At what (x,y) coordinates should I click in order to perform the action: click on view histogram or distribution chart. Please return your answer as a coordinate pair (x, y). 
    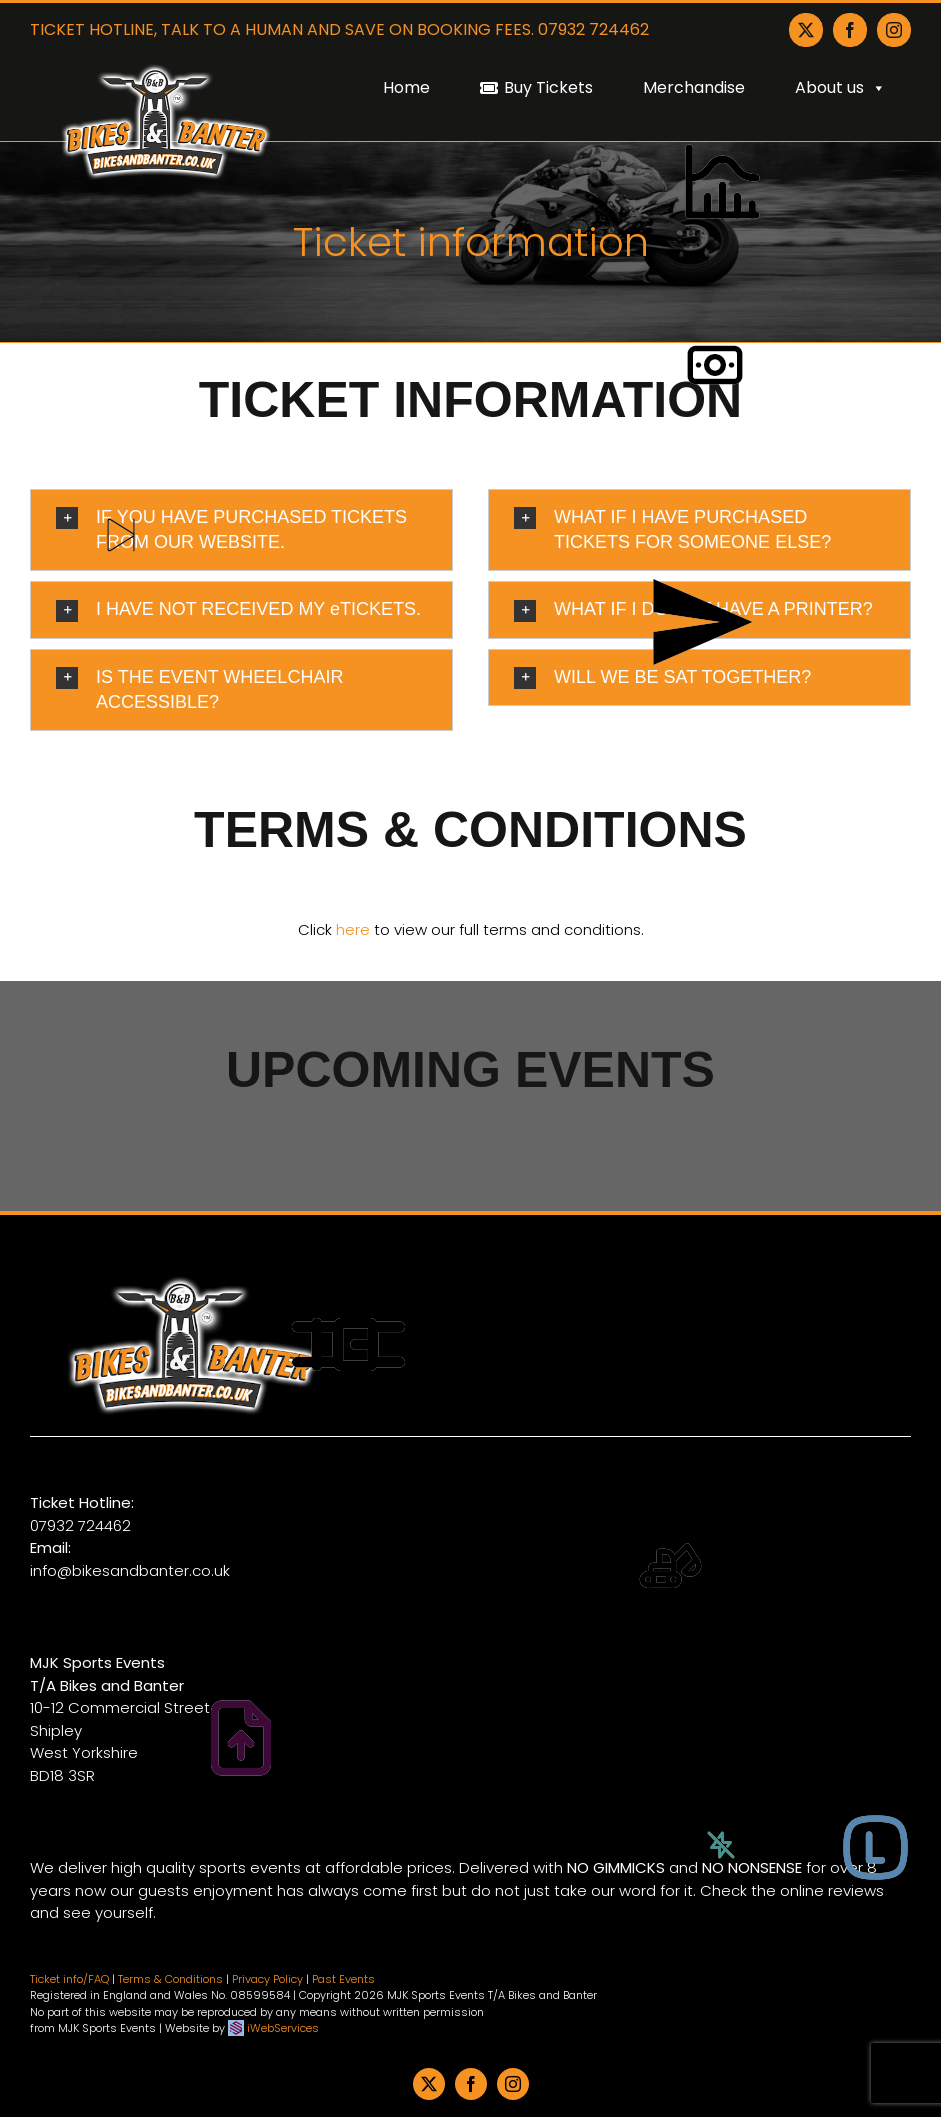
    Looking at the image, I should click on (722, 181).